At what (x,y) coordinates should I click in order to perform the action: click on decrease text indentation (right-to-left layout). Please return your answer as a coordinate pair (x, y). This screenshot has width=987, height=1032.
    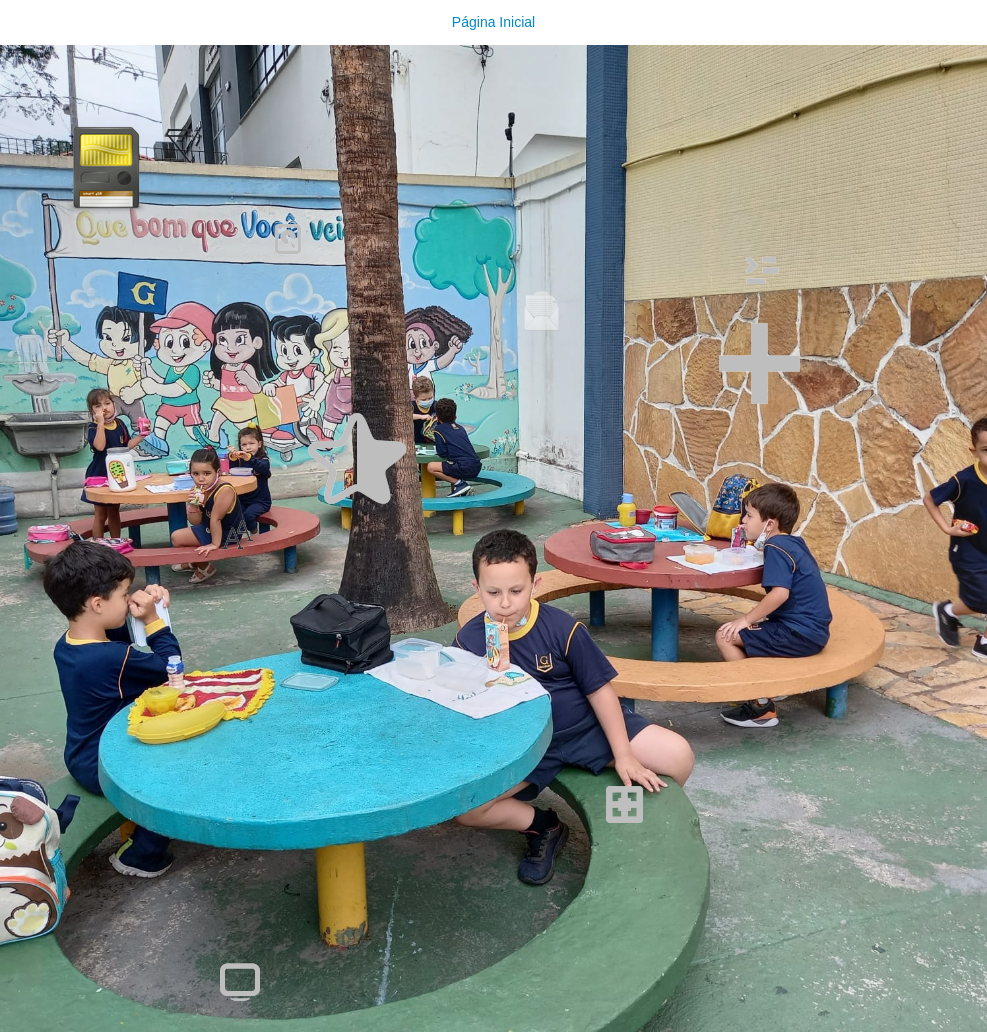
    Looking at the image, I should click on (762, 270).